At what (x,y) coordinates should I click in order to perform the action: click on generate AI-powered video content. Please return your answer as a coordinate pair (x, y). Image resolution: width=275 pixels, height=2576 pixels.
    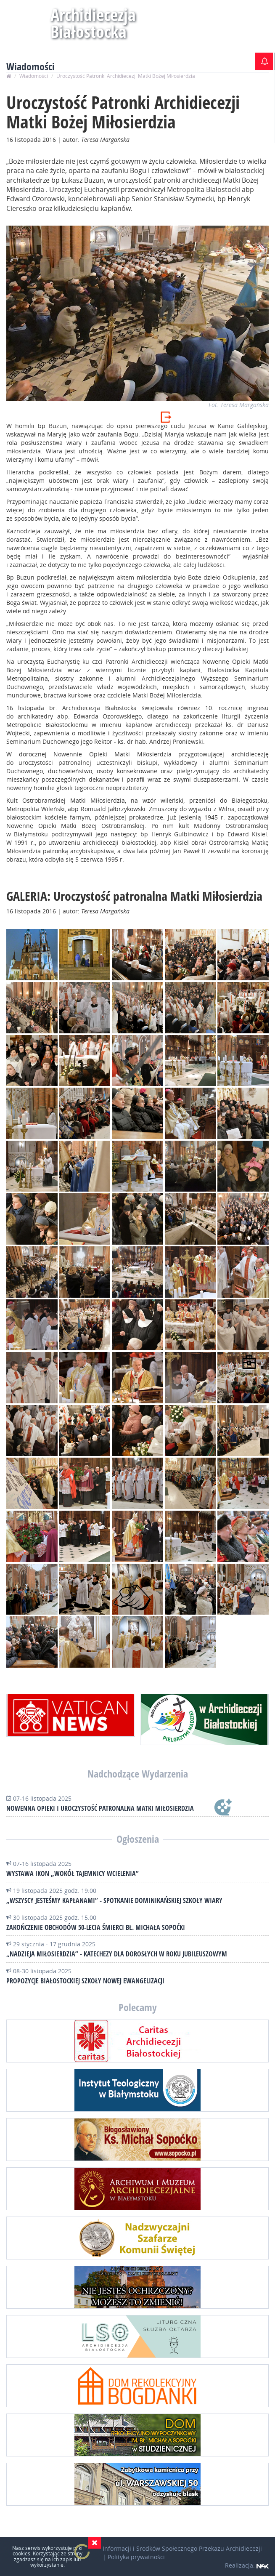
    Looking at the image, I should click on (222, 1807).